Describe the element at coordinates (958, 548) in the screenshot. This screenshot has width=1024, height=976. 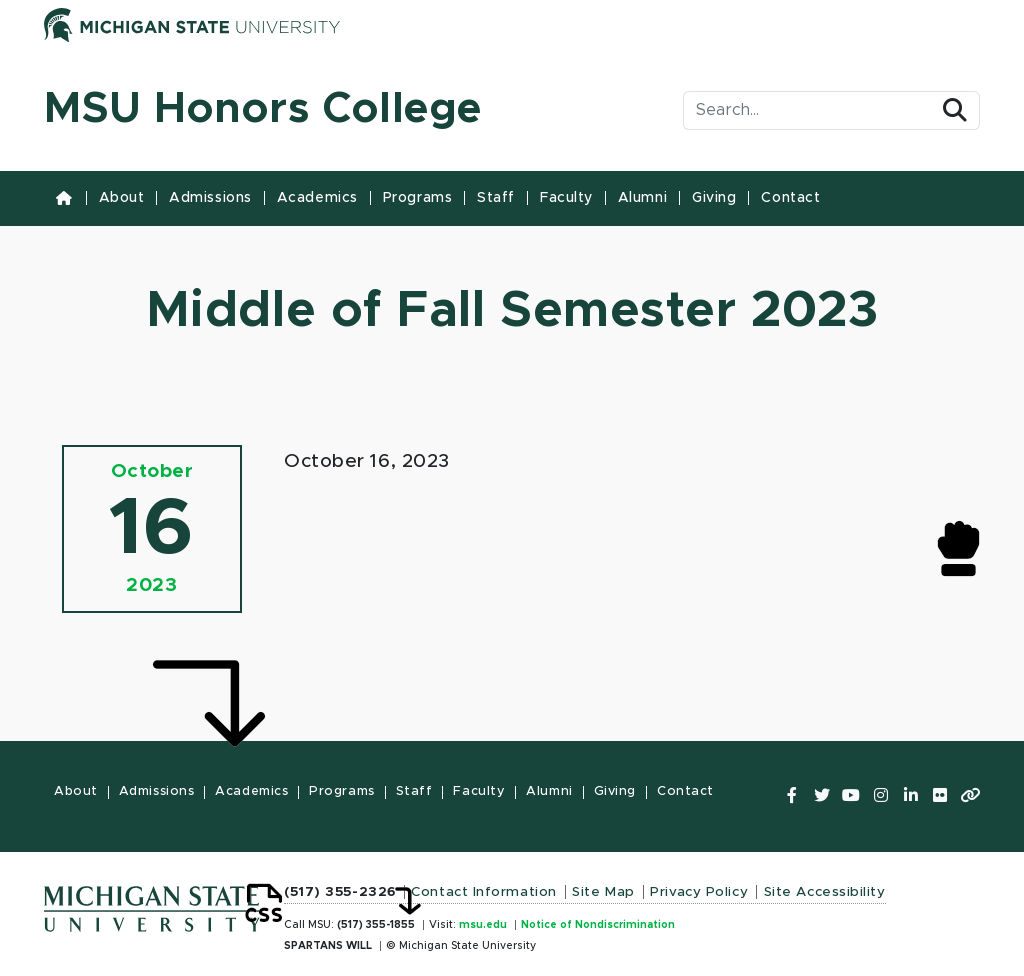
I see `indicates a fist bump or greeting gesture` at that location.